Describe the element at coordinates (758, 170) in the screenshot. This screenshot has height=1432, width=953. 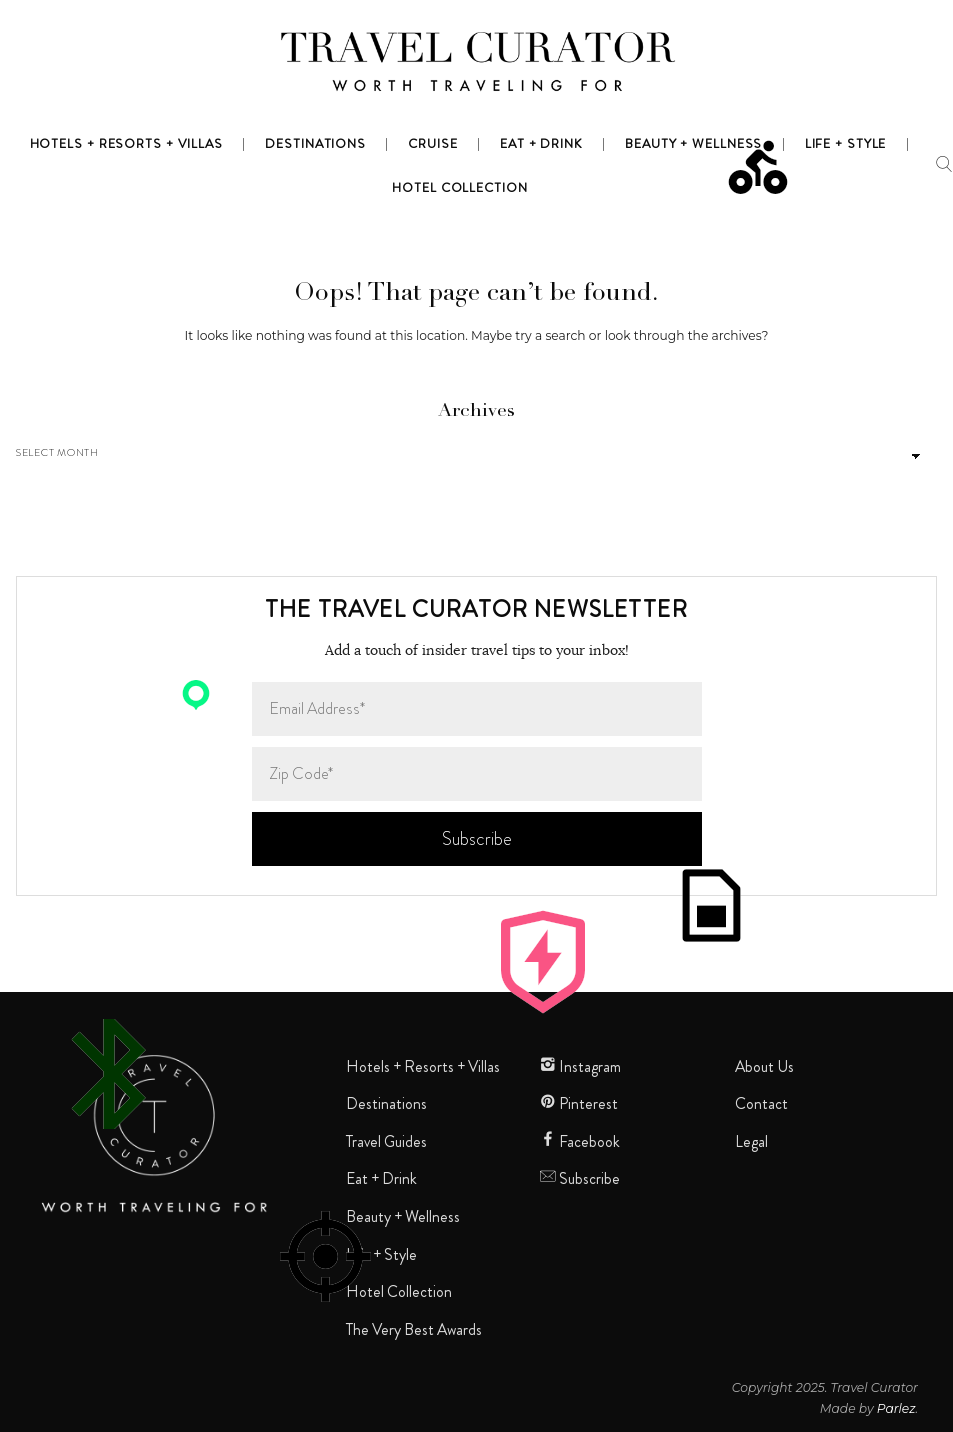
I see `view cycling or bike routes` at that location.